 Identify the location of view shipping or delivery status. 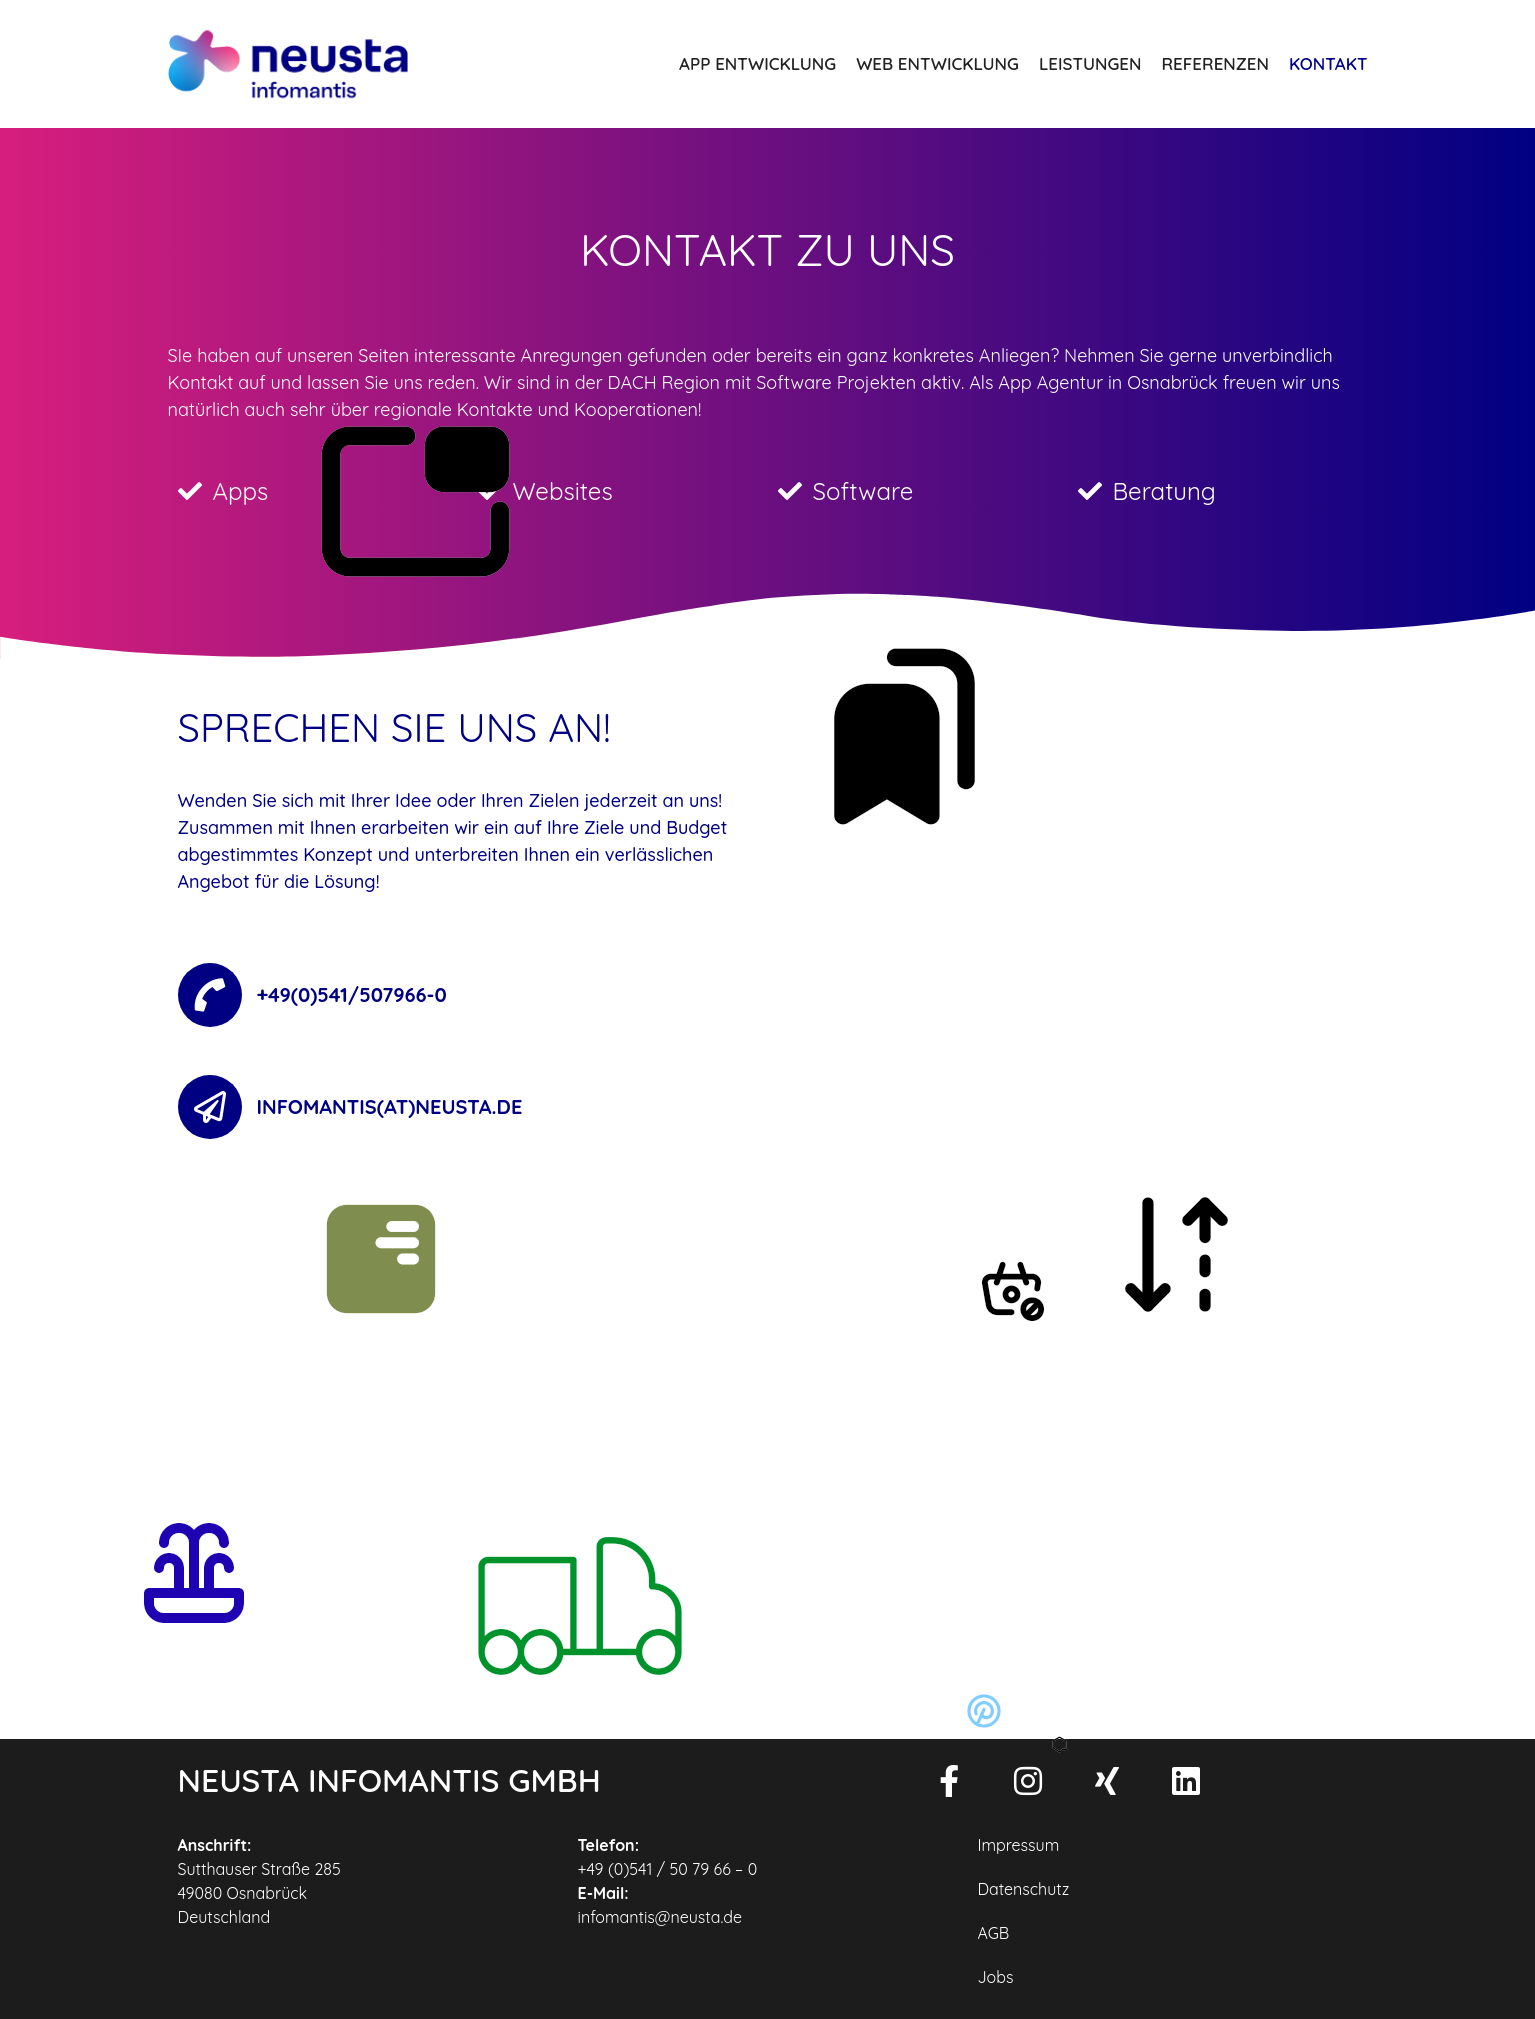
(580, 1606).